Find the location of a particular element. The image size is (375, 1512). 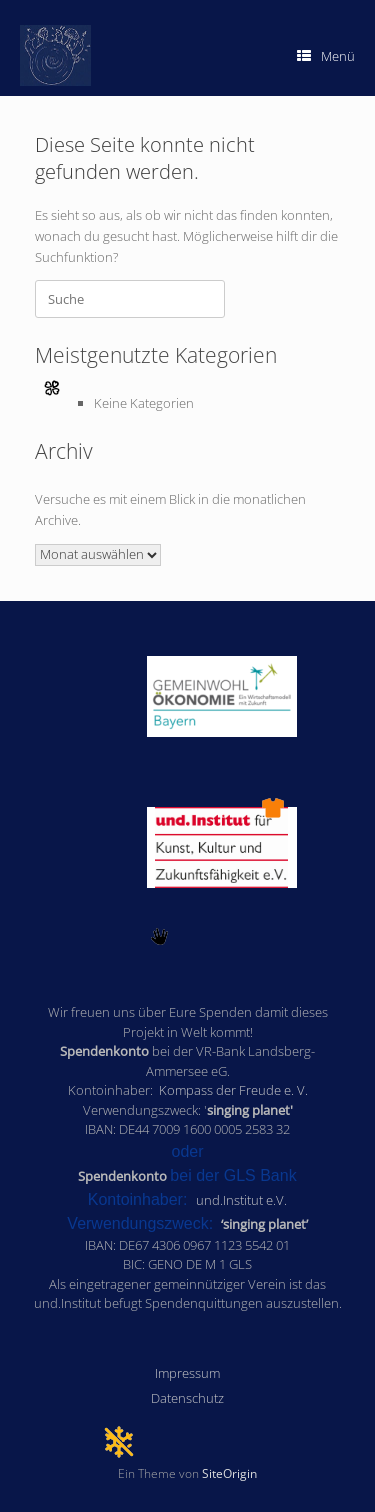

link to 4chan website or community is located at coordinates (52, 388).